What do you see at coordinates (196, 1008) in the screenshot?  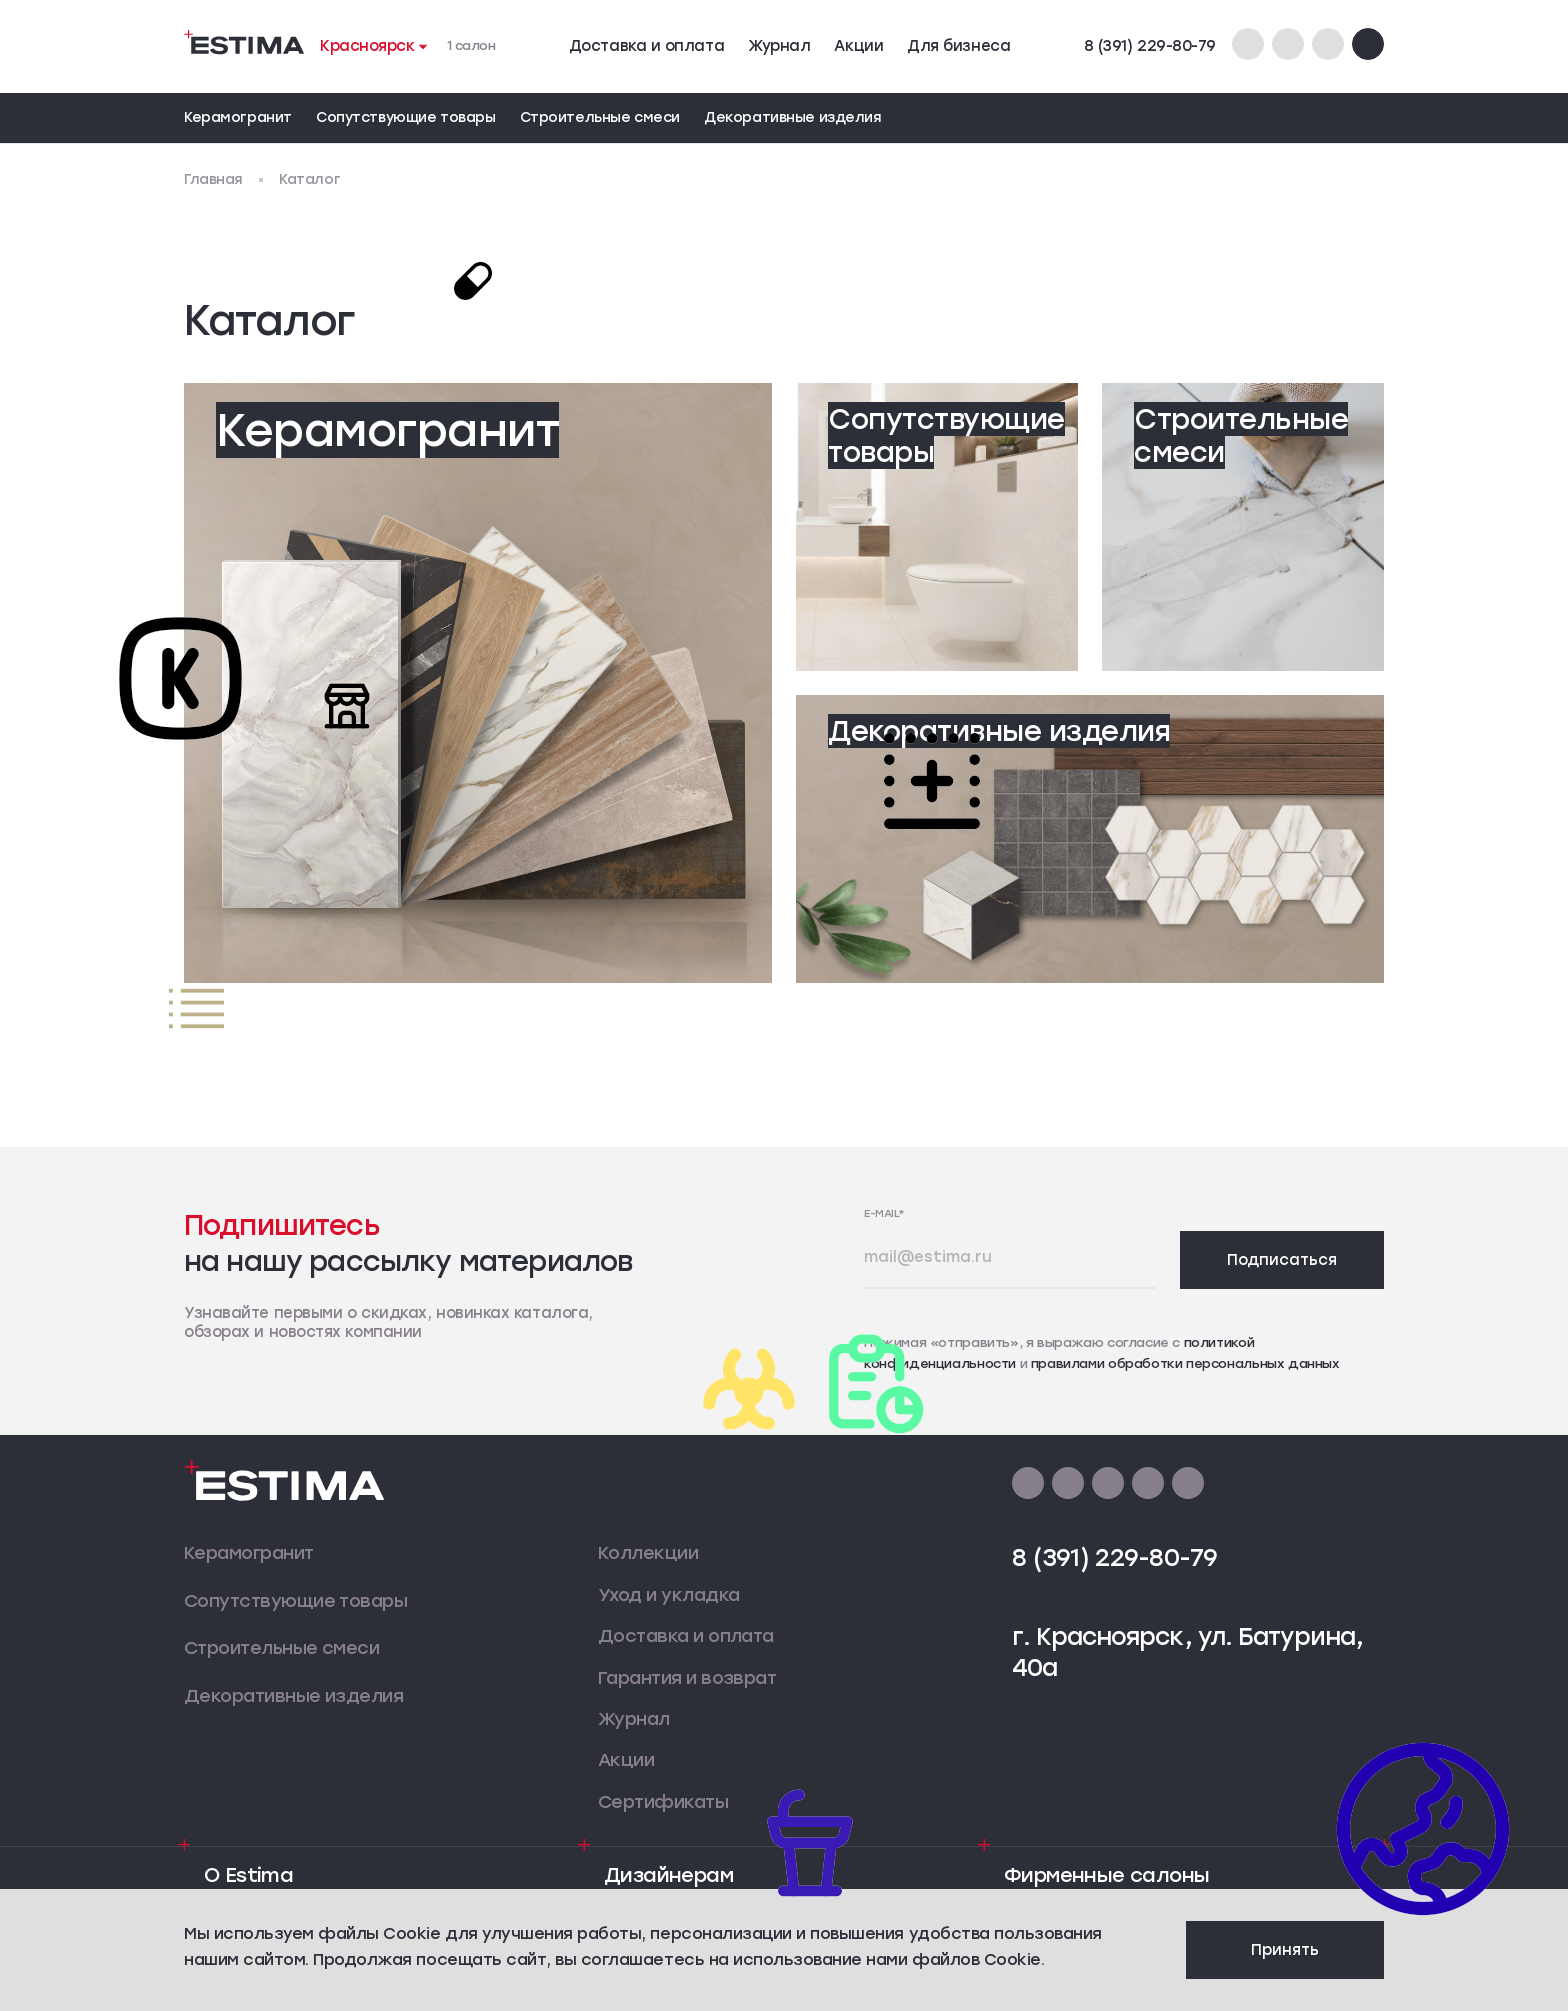 I see `view items as a bulleted list` at bounding box center [196, 1008].